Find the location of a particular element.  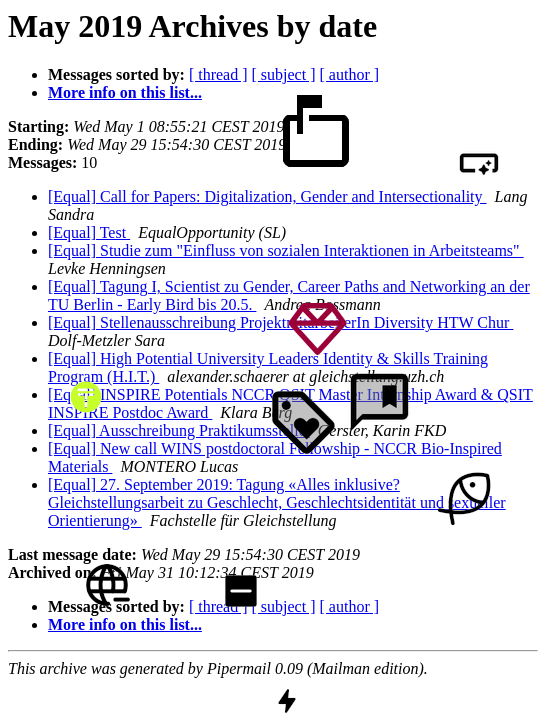

decrease quantity or value is located at coordinates (241, 591).